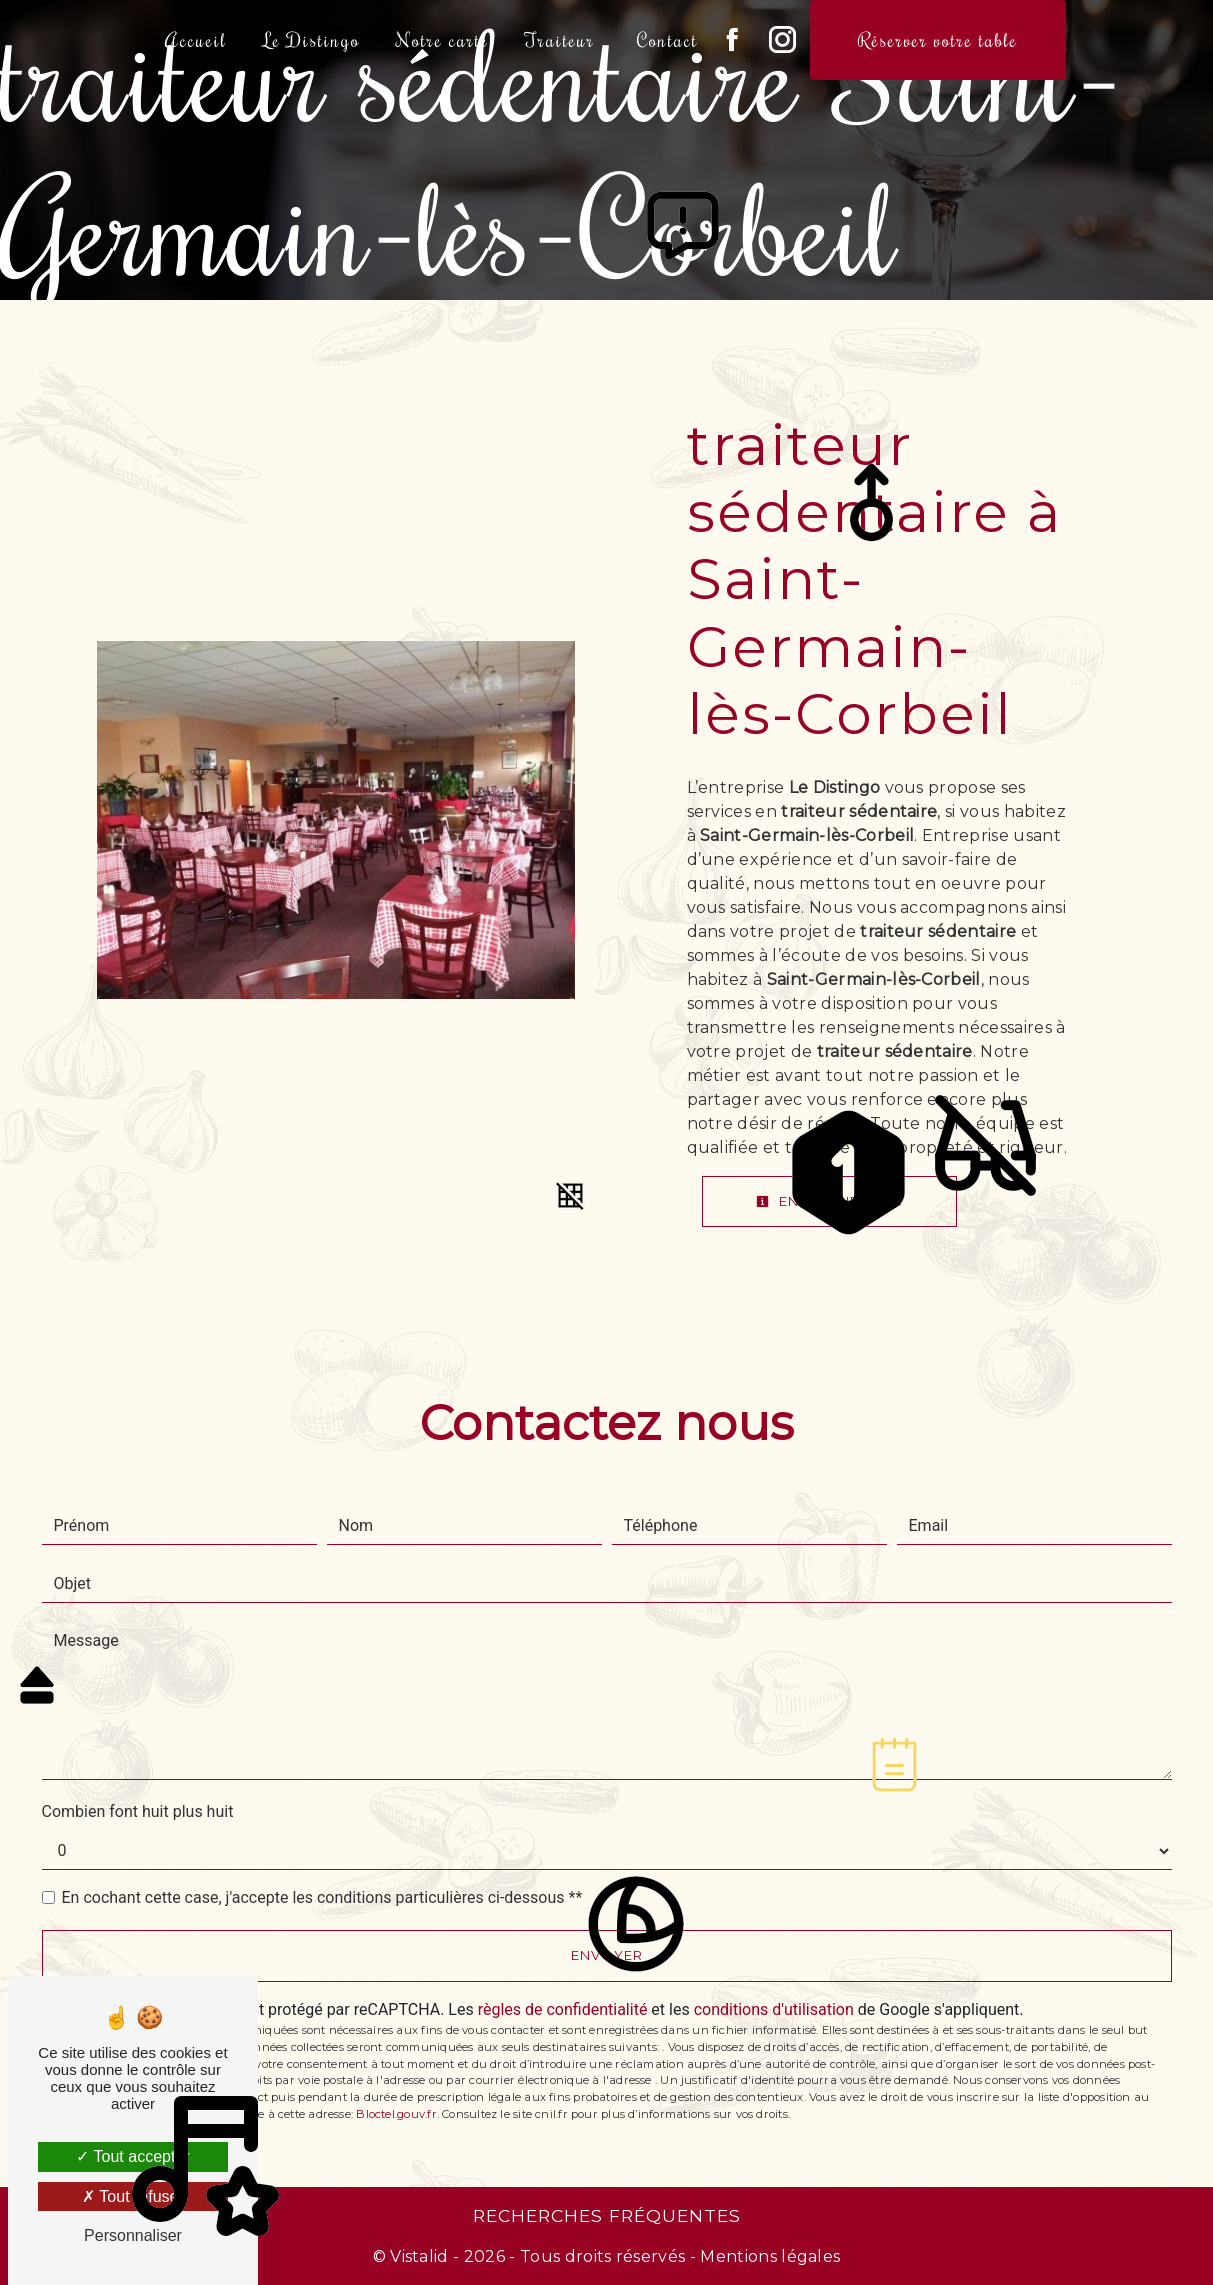 The width and height of the screenshot is (1213, 2285). Describe the element at coordinates (636, 1924) in the screenshot. I see `CoreOS brand logo` at that location.